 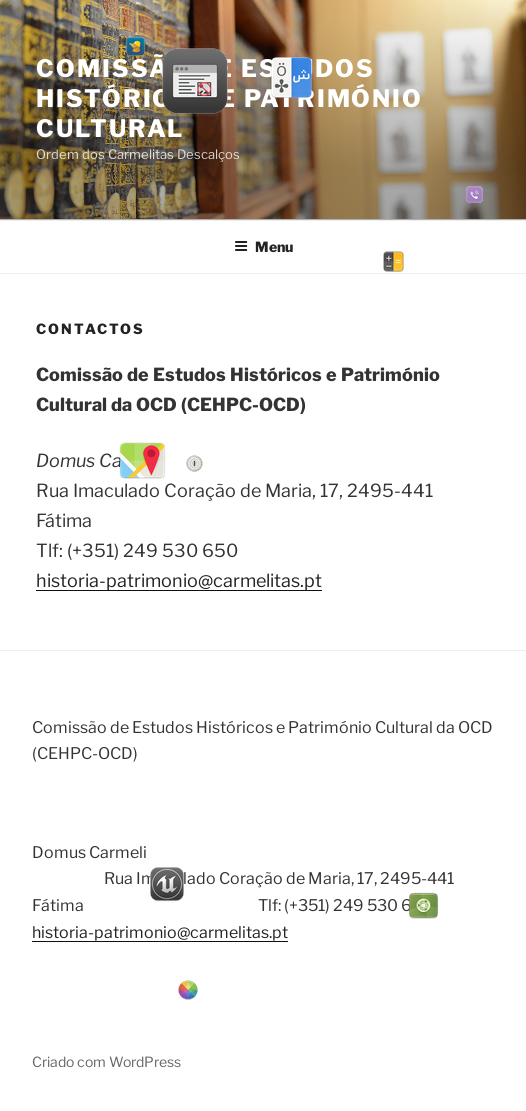 I want to click on open the gnome characters app, so click(x=291, y=77).